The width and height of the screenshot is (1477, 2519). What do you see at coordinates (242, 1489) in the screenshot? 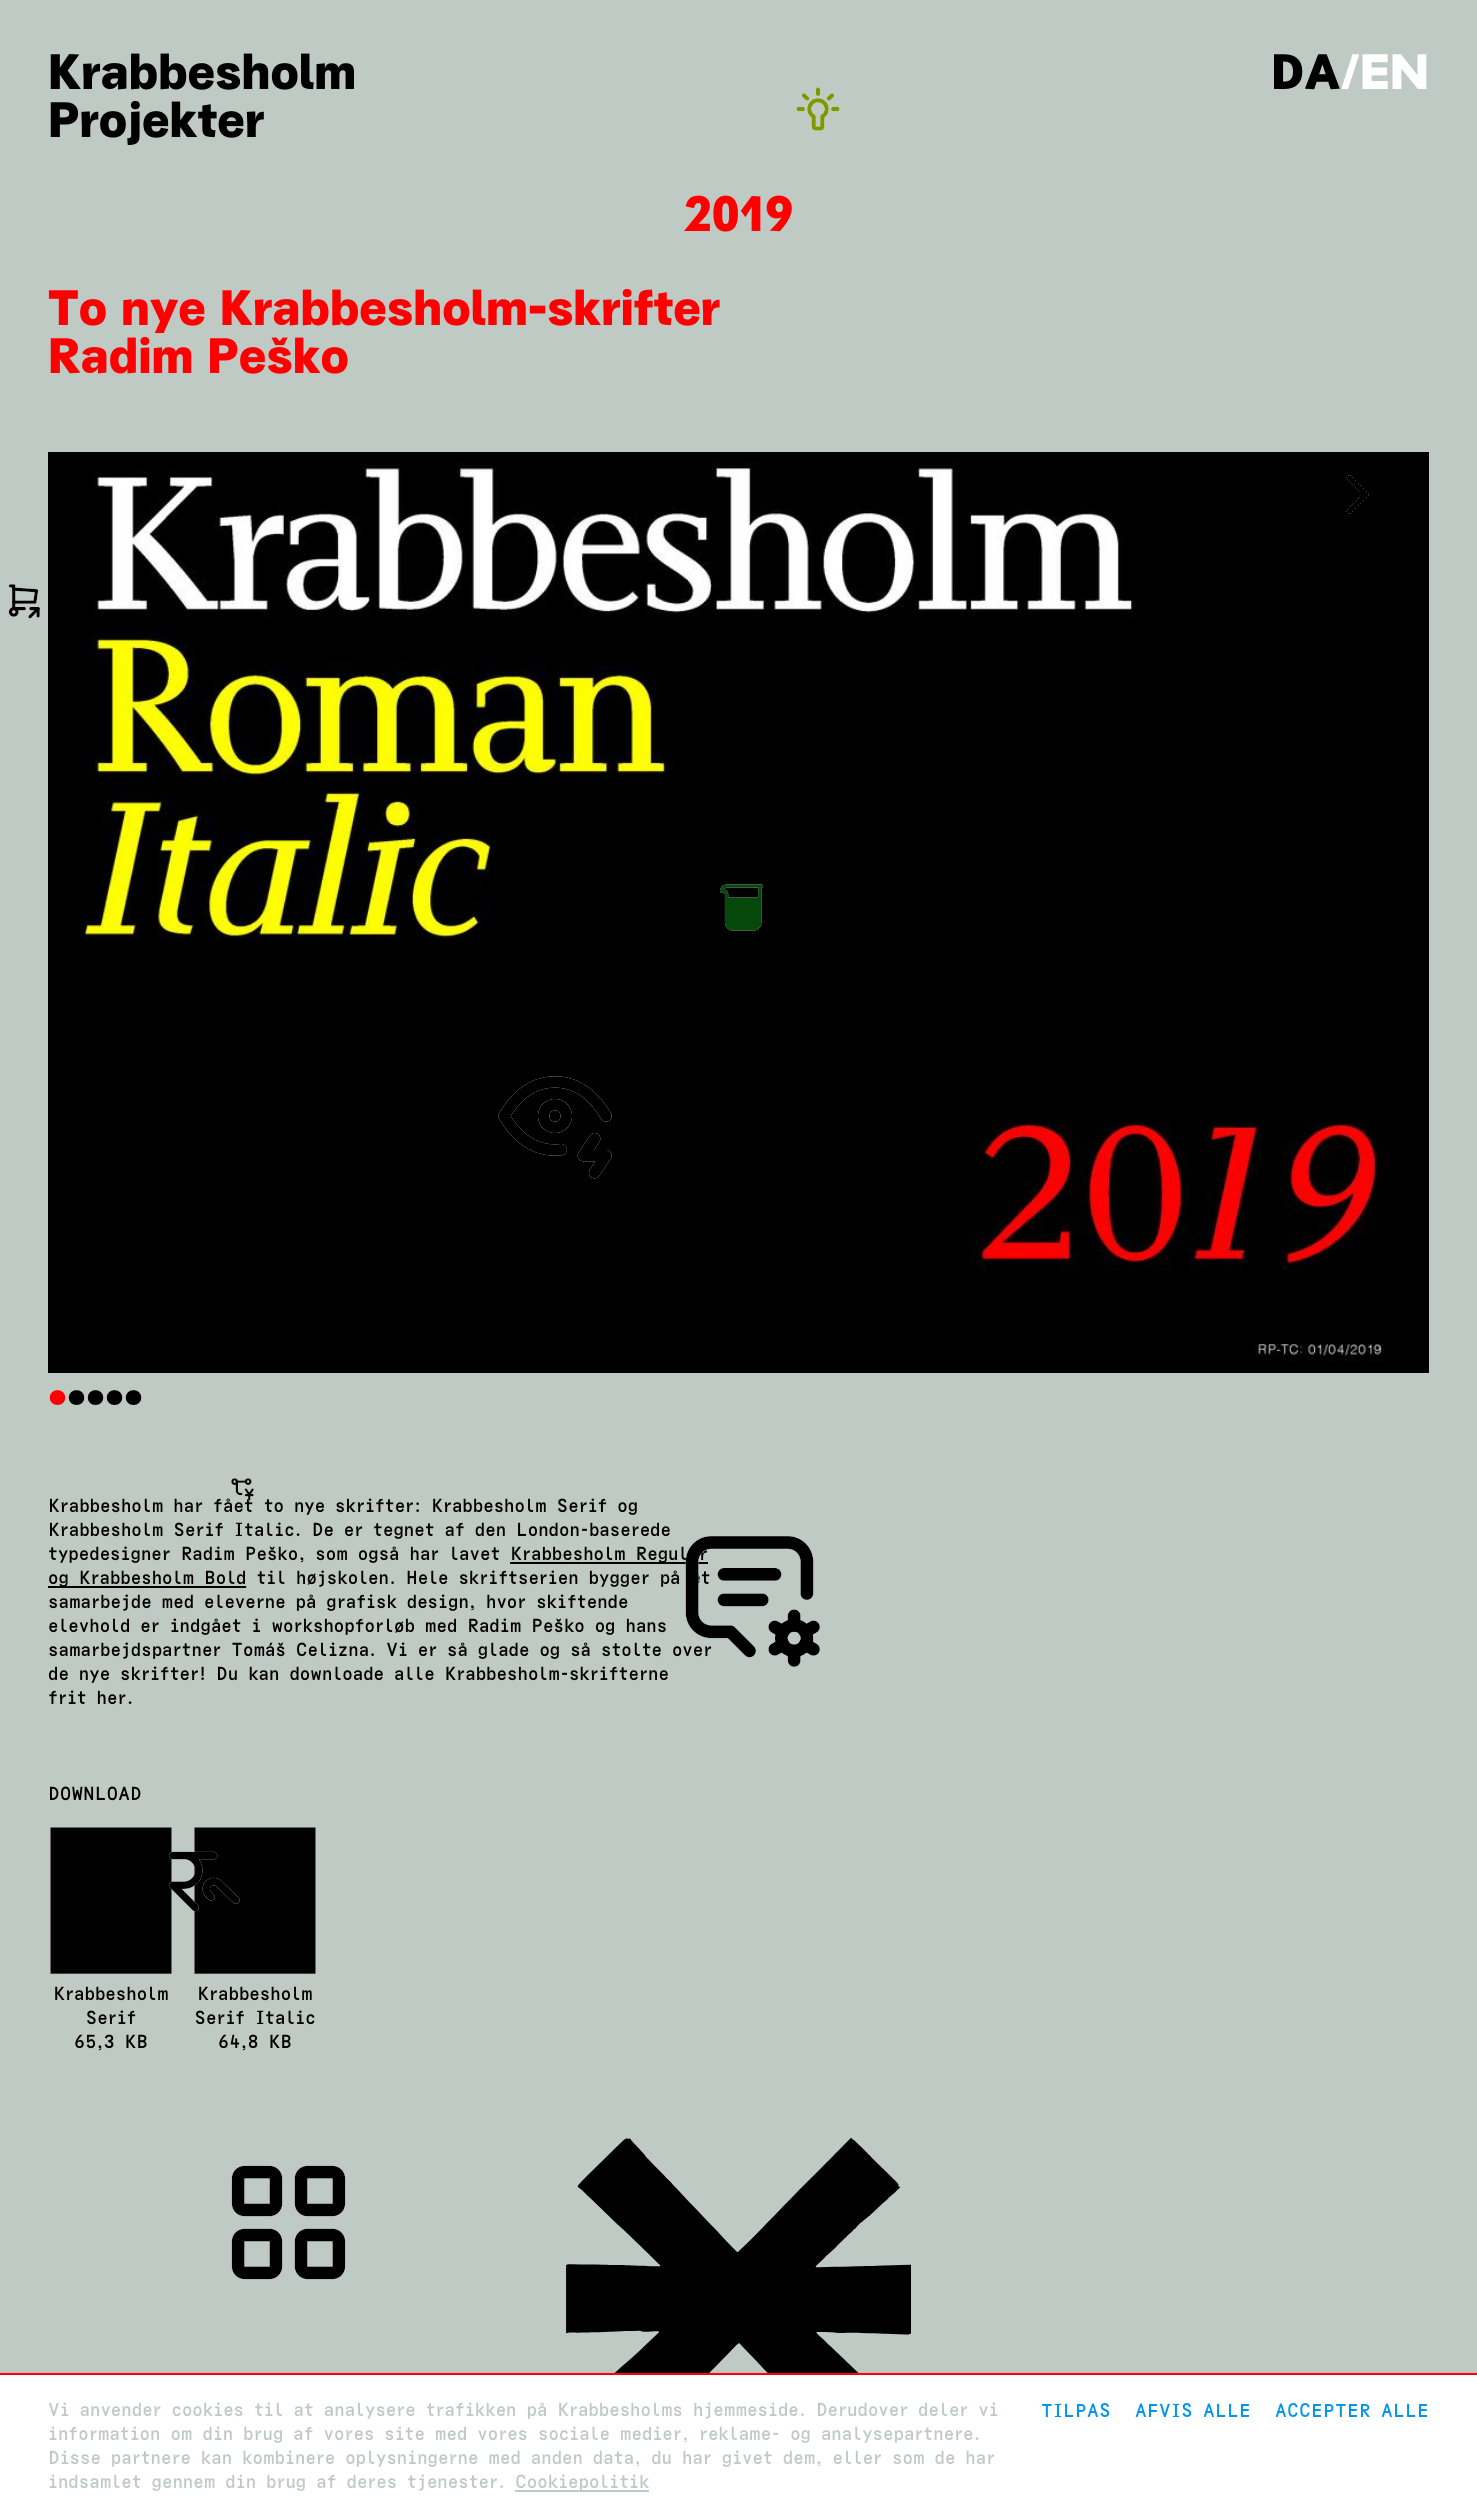
I see `transfer funds in yuan currency` at bounding box center [242, 1489].